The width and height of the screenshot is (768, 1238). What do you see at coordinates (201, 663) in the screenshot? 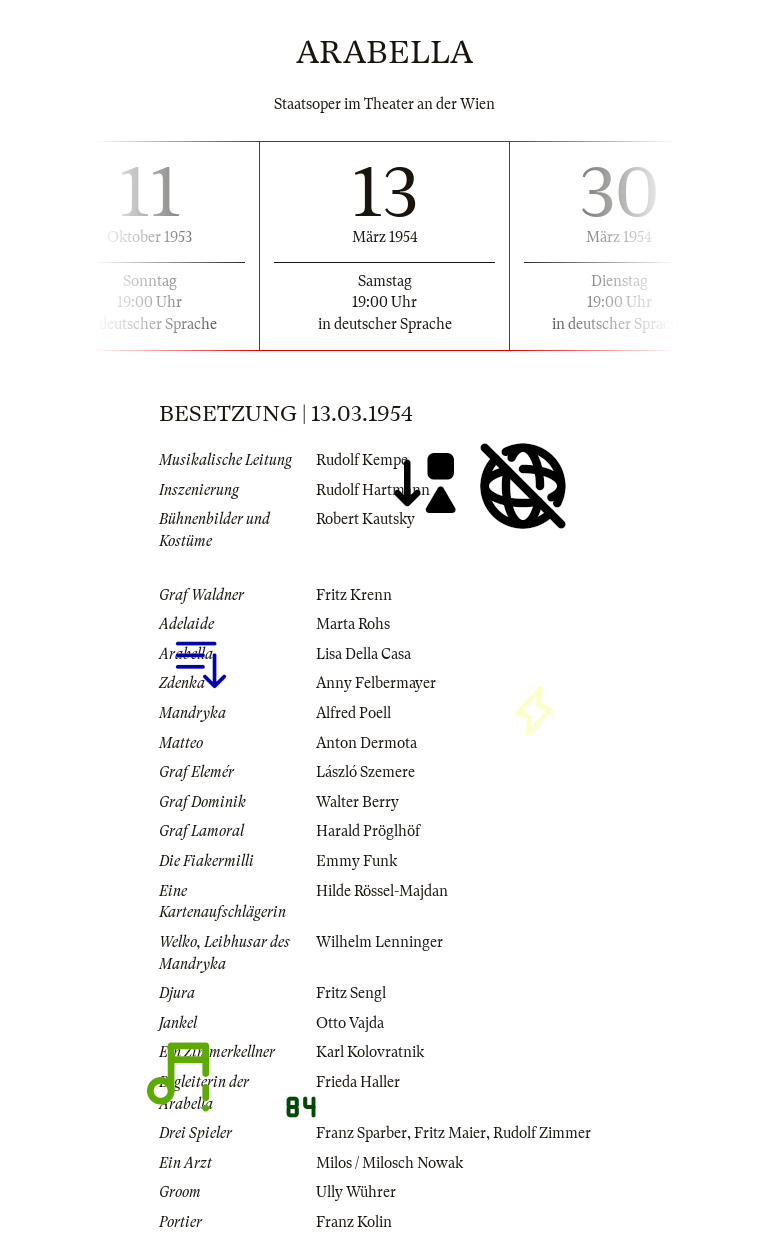
I see `sort list in descending order` at bounding box center [201, 663].